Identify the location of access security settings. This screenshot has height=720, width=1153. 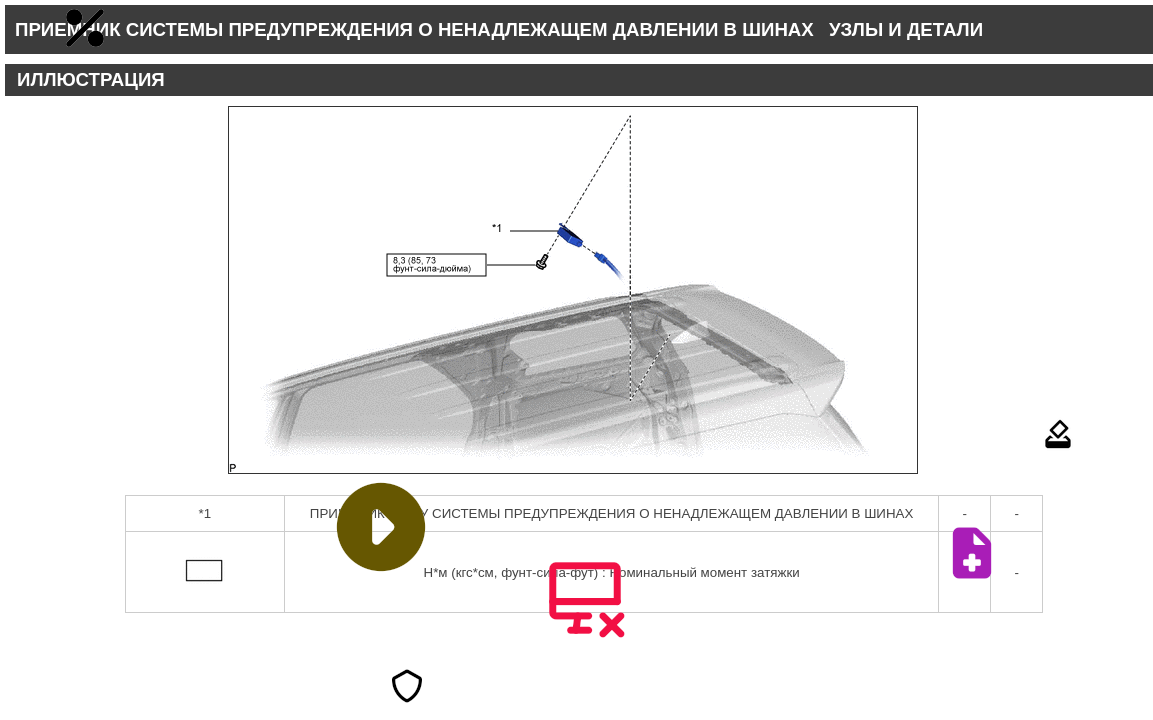
(407, 686).